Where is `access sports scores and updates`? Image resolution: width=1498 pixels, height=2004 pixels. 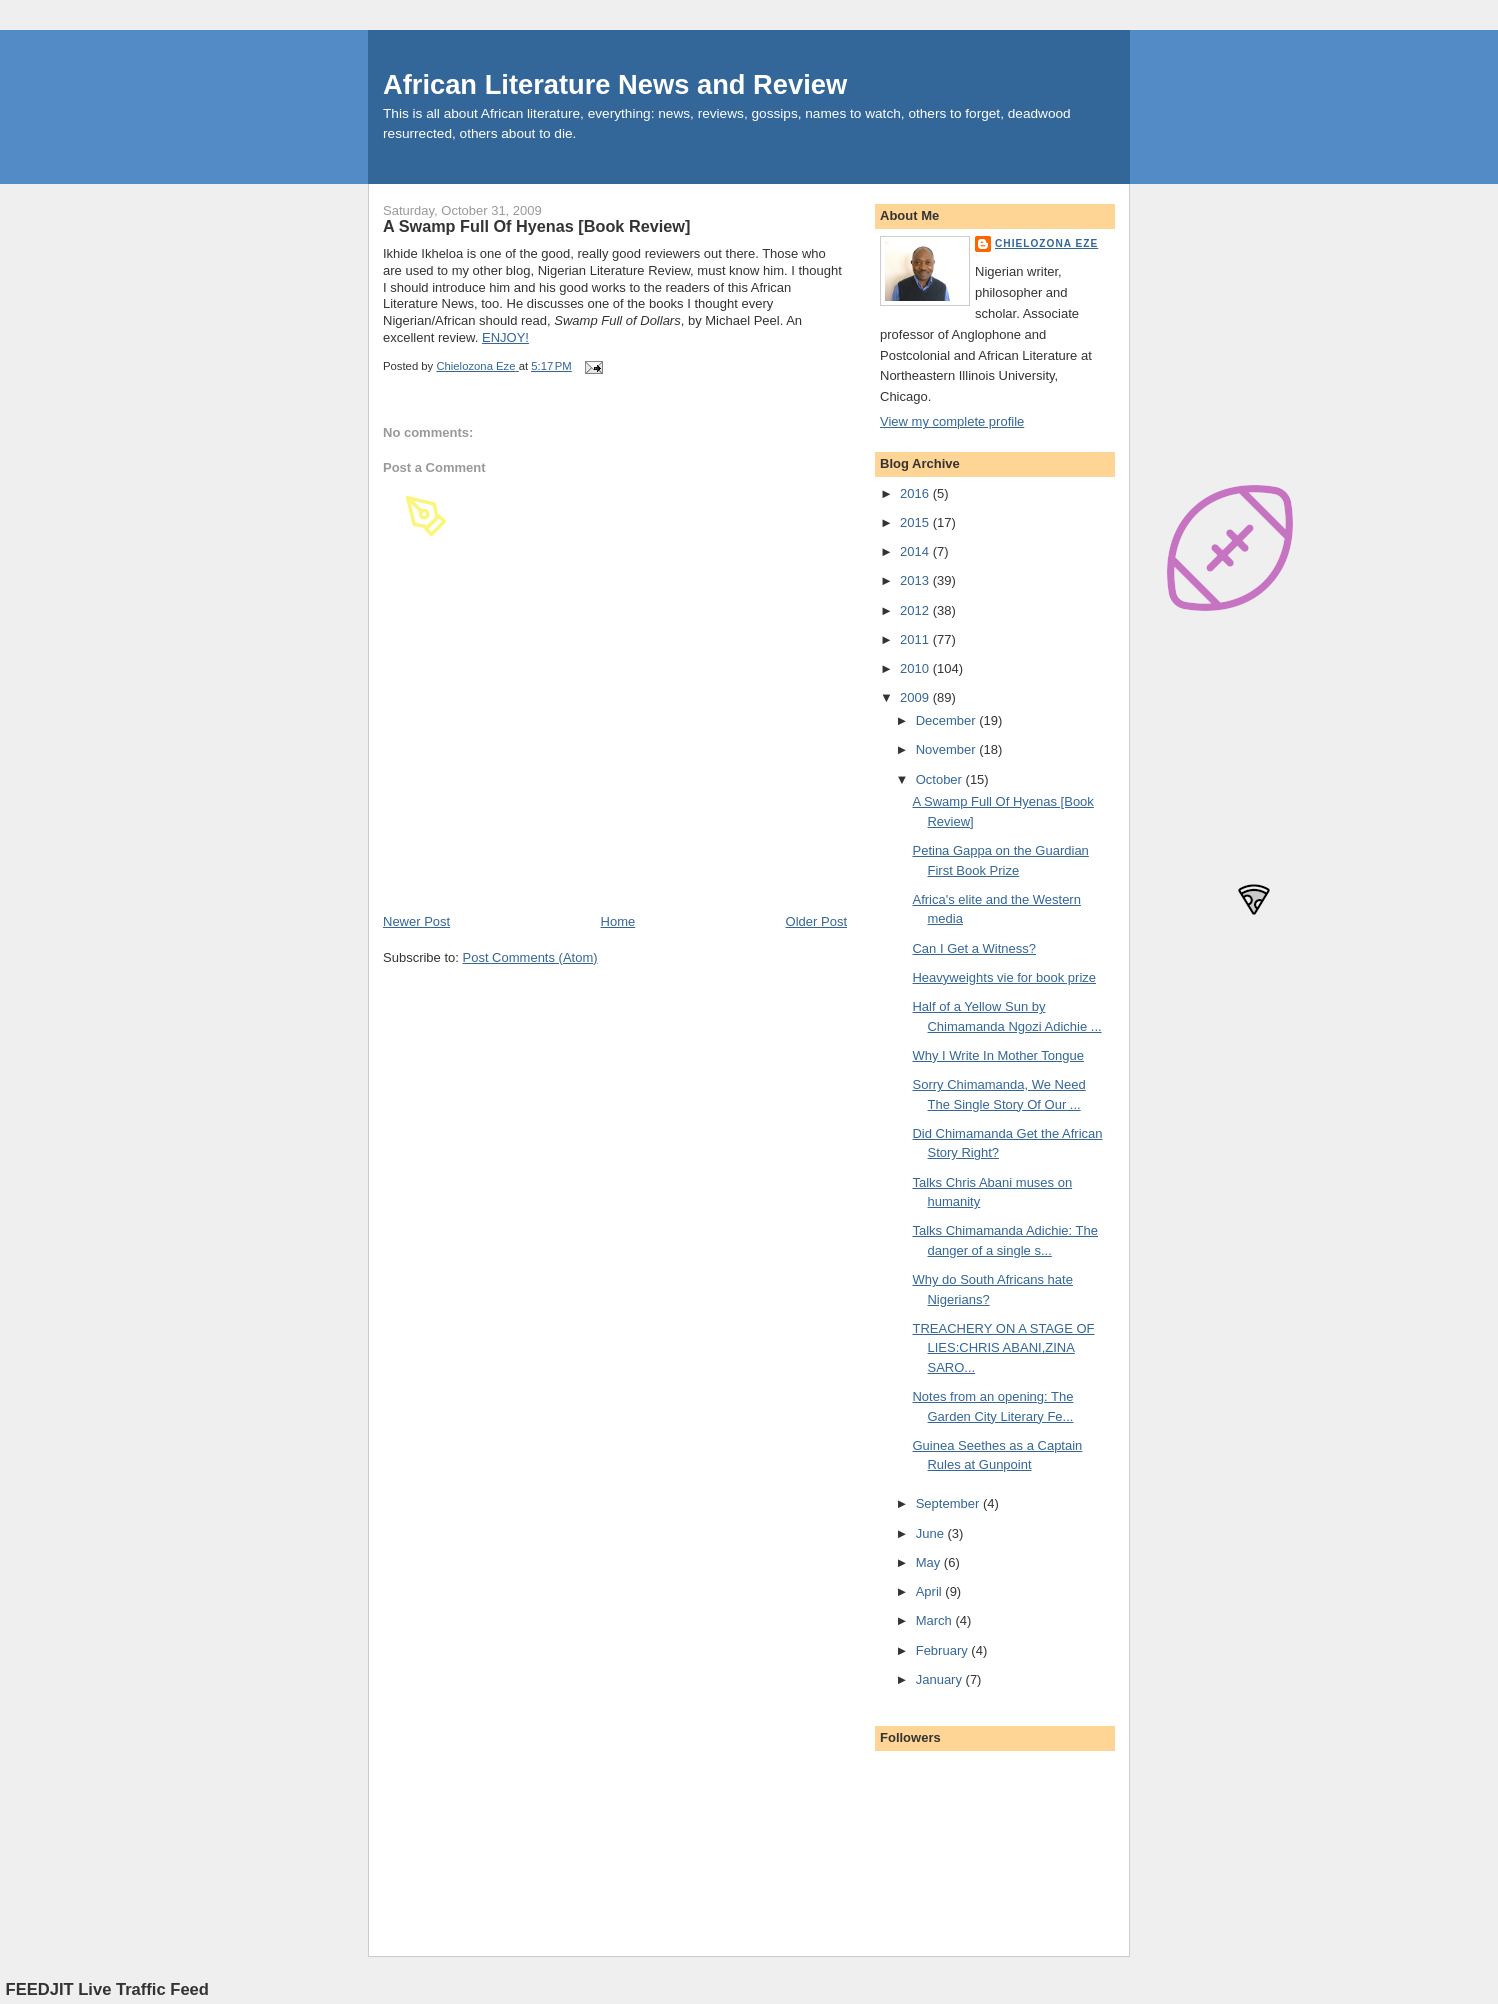 access sports scores and updates is located at coordinates (1230, 548).